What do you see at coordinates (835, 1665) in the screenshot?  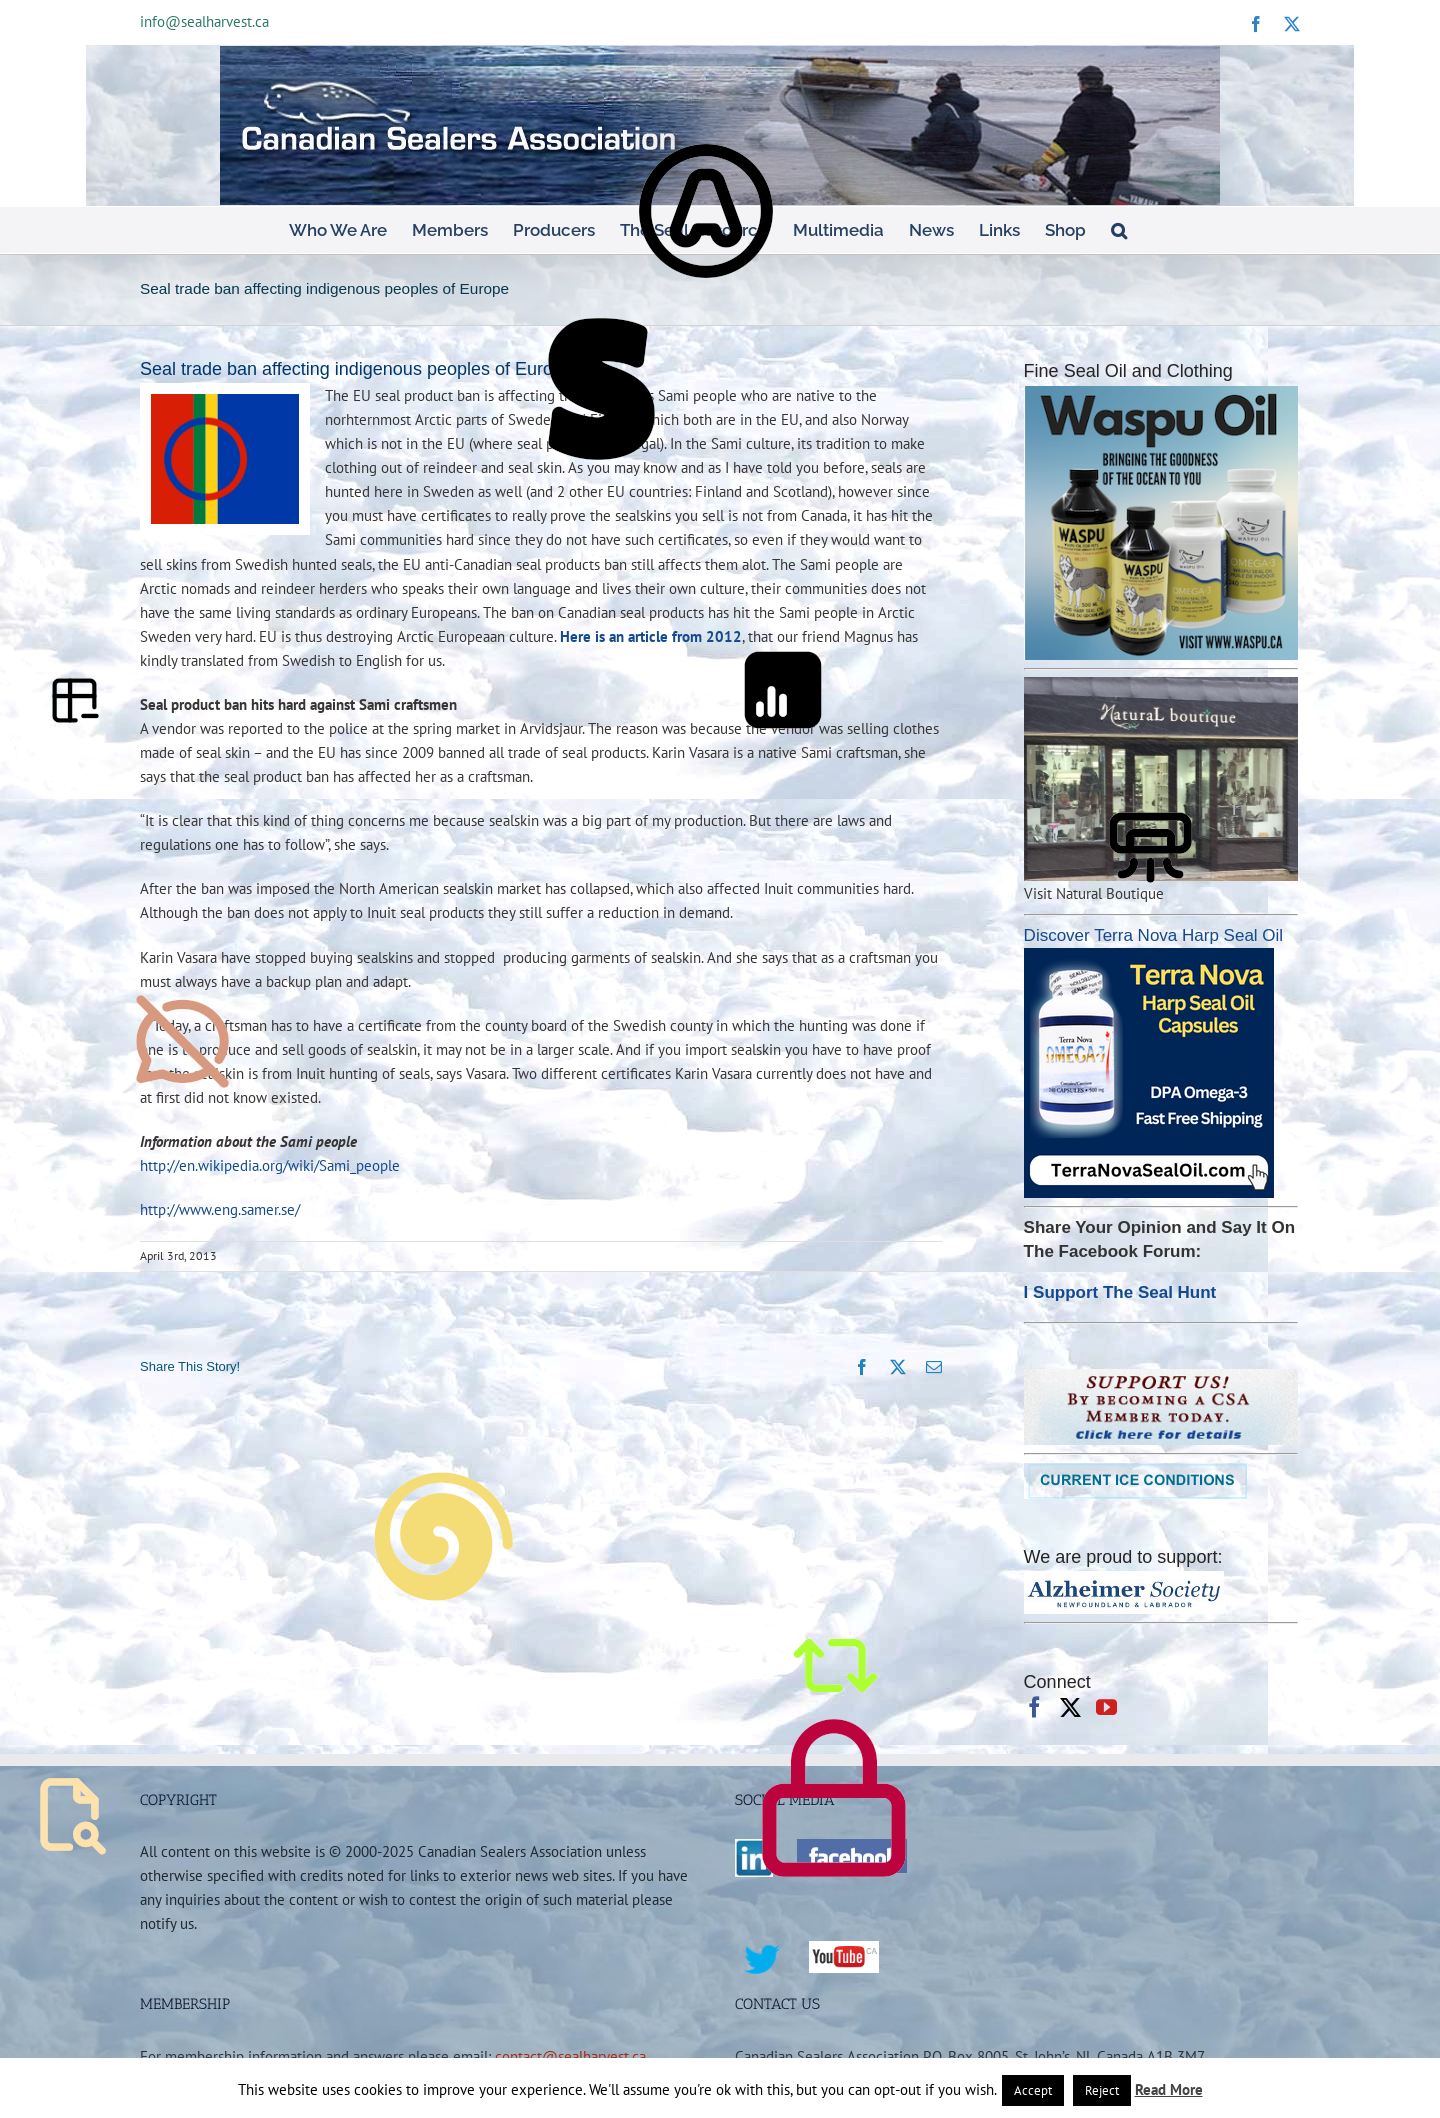 I see `enable repeat or loop playback` at bounding box center [835, 1665].